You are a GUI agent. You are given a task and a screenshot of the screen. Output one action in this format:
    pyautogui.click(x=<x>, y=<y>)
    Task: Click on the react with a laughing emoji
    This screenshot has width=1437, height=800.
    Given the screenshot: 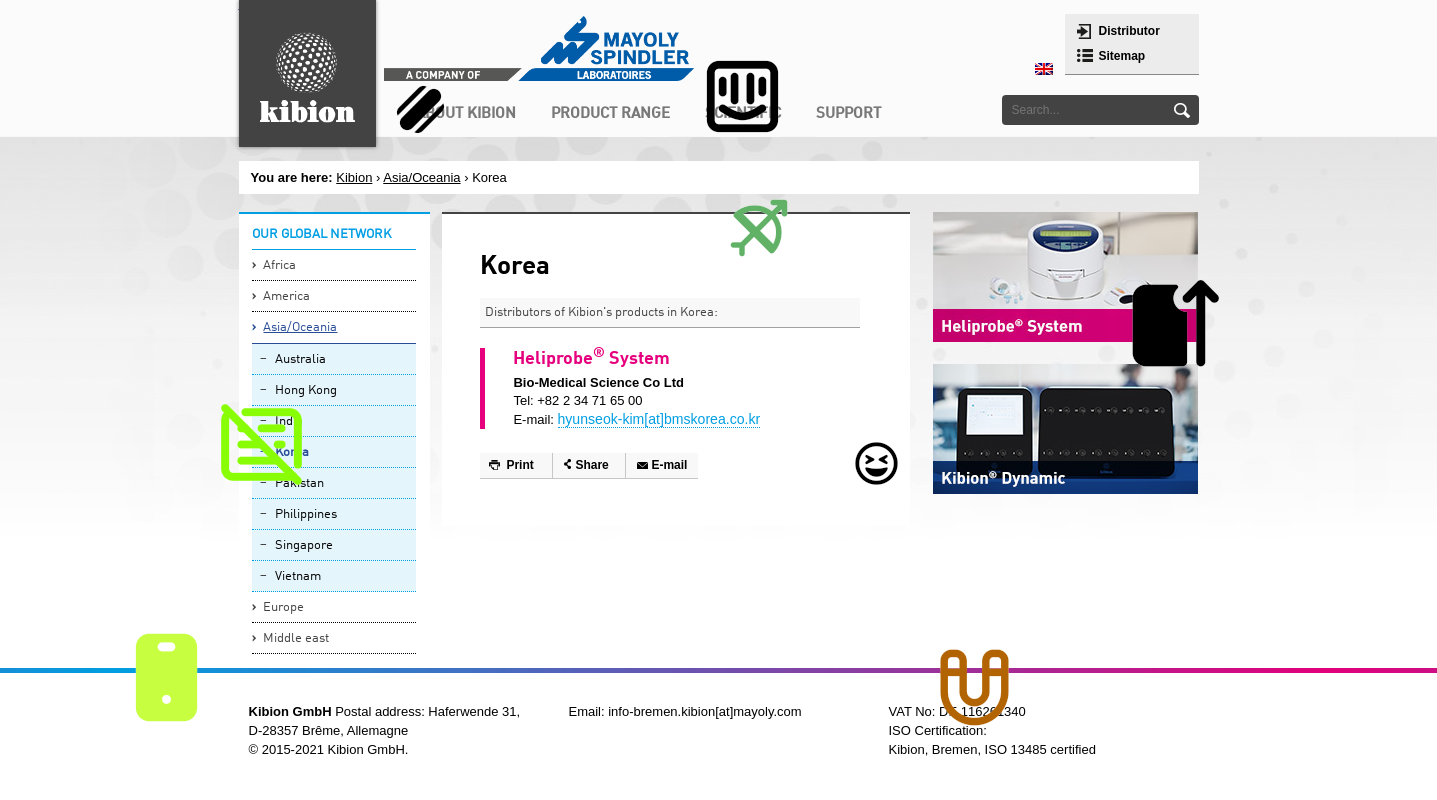 What is the action you would take?
    pyautogui.click(x=876, y=463)
    